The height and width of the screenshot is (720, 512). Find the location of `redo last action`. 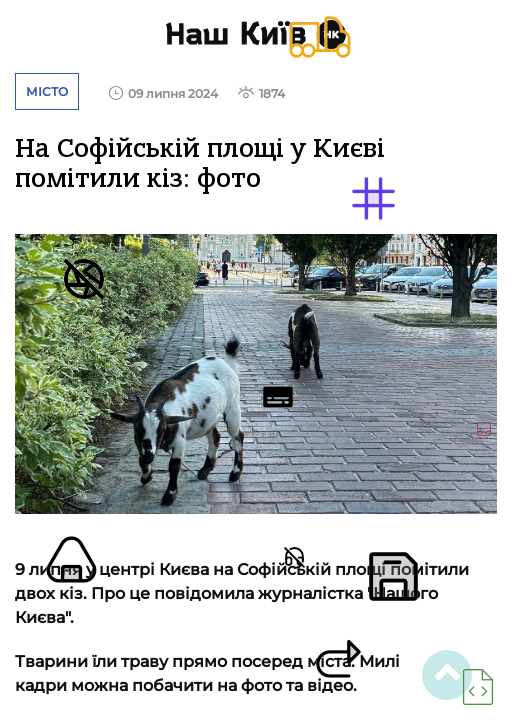

redo last action is located at coordinates (338, 660).